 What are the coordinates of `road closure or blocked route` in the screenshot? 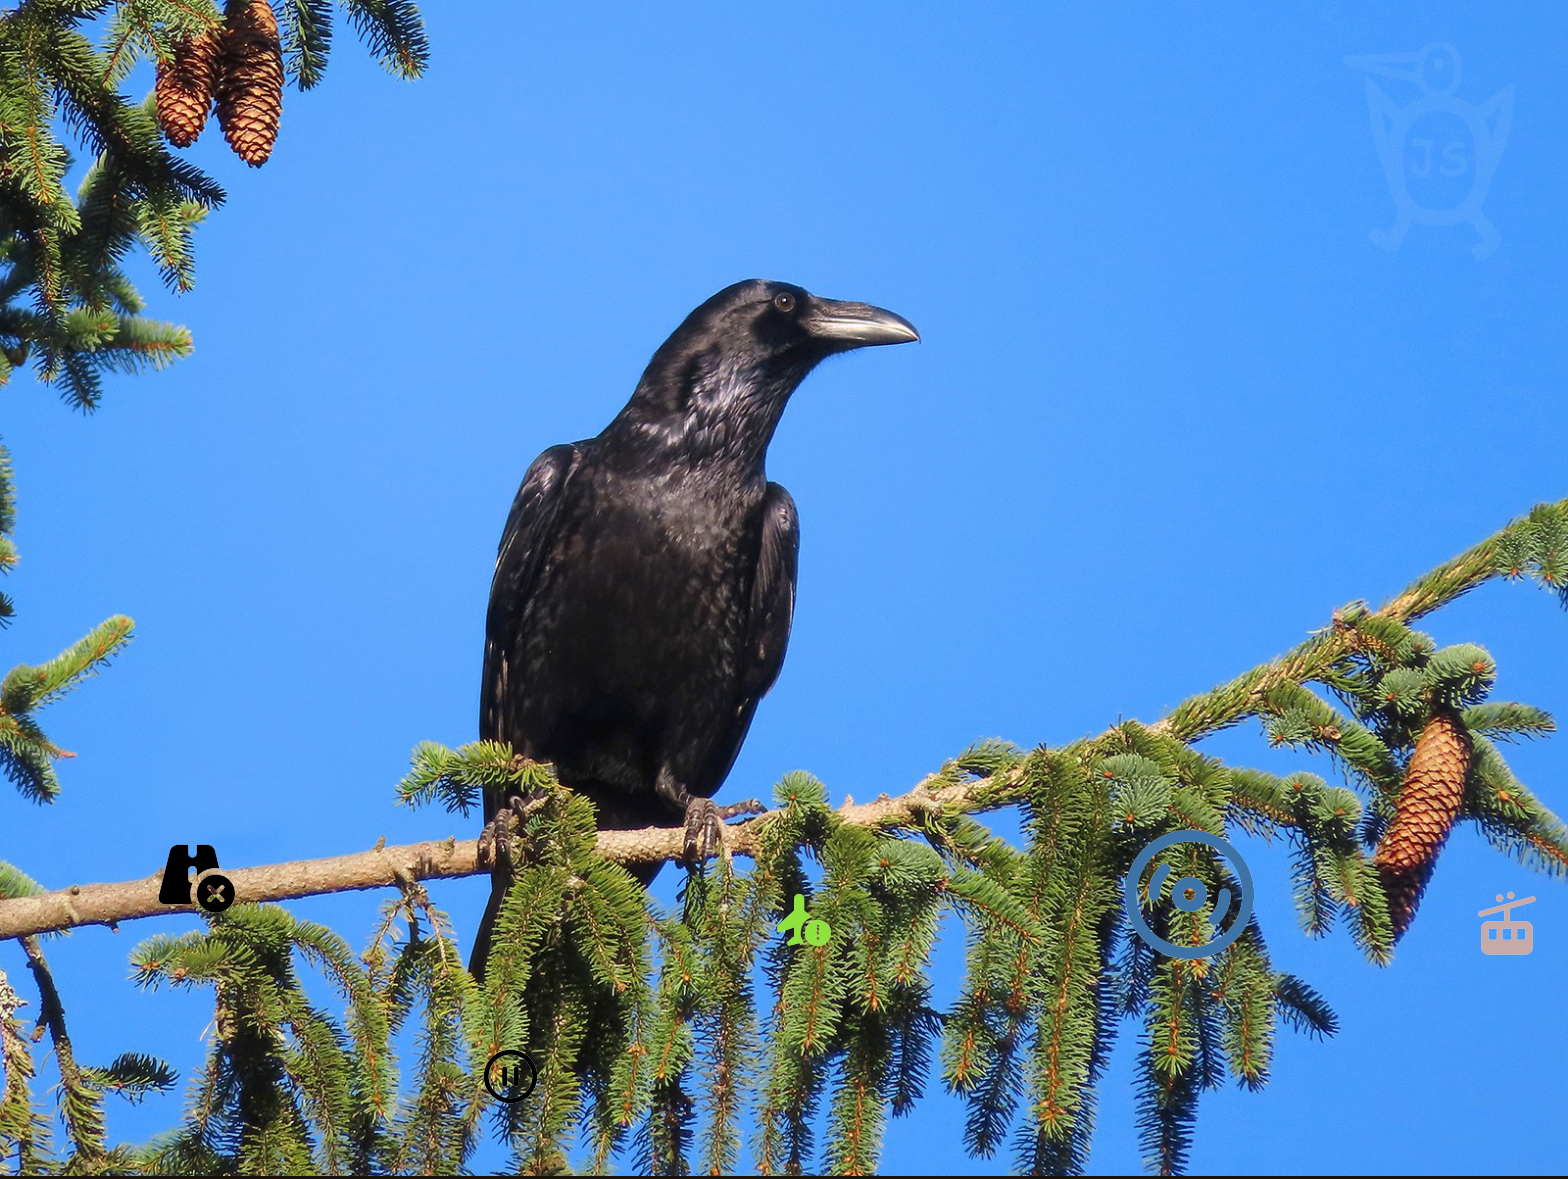 It's located at (192, 874).